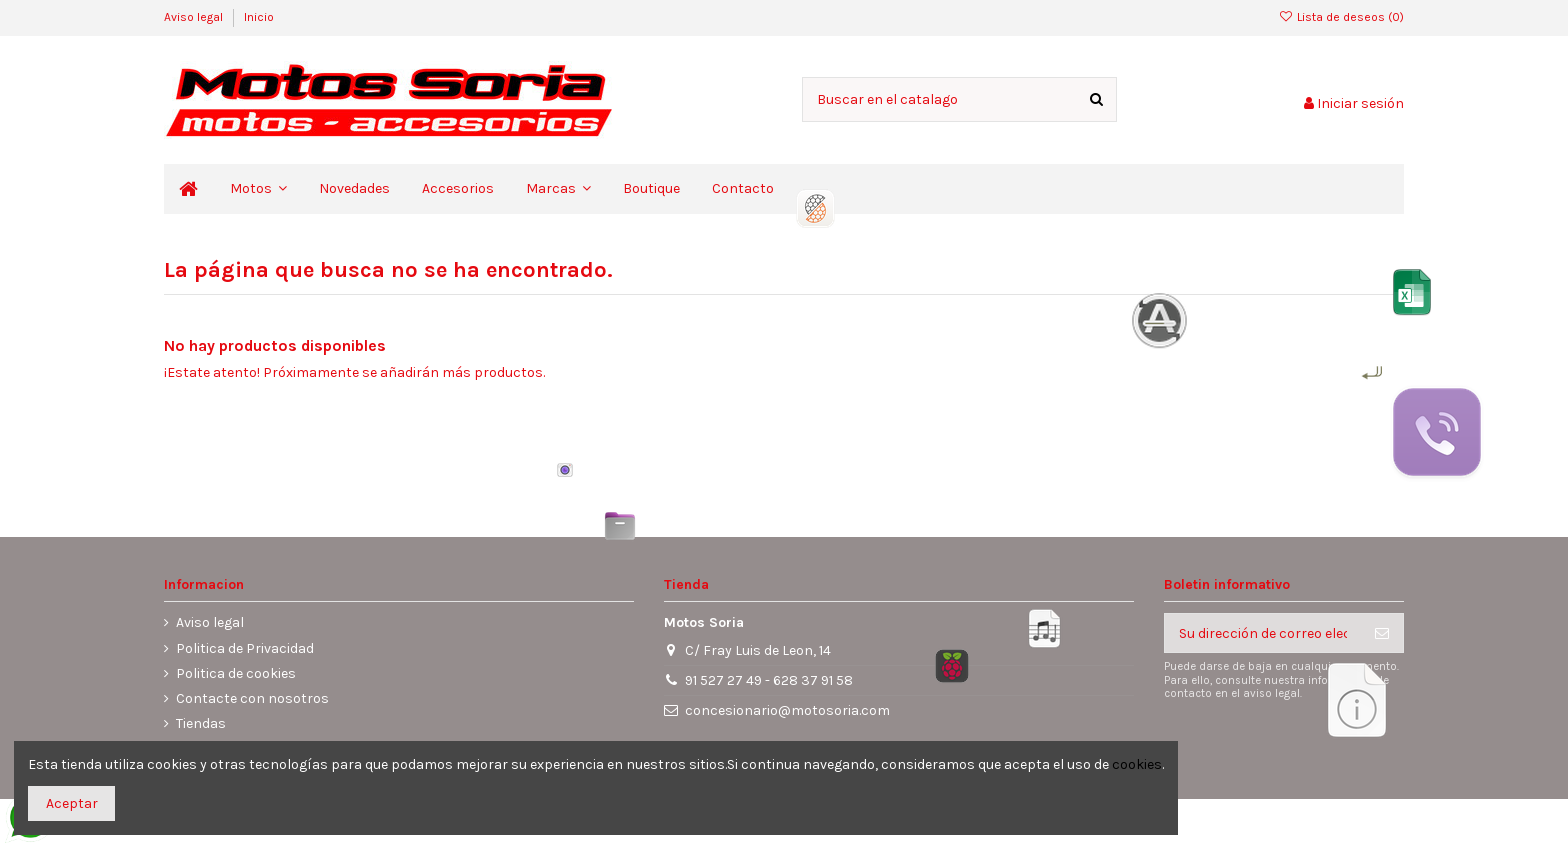 The width and height of the screenshot is (1568, 849). What do you see at coordinates (1044, 628) in the screenshot?
I see `an eMelody ringtone file` at bounding box center [1044, 628].